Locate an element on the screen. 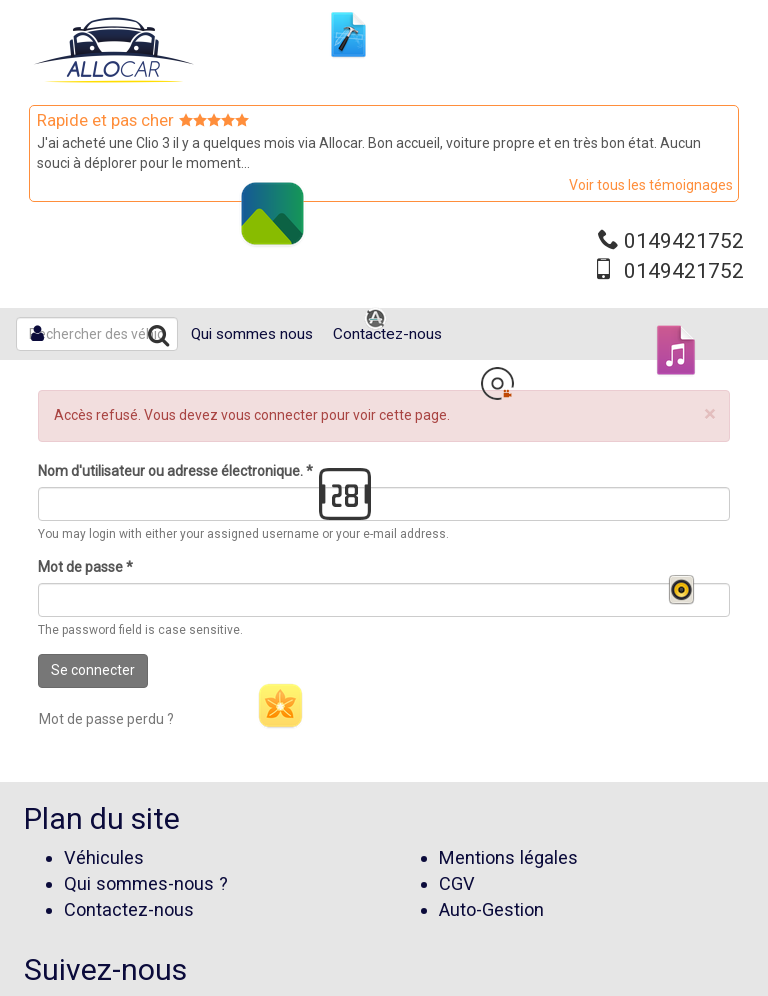  indicates video disc or DVD media is located at coordinates (497, 383).